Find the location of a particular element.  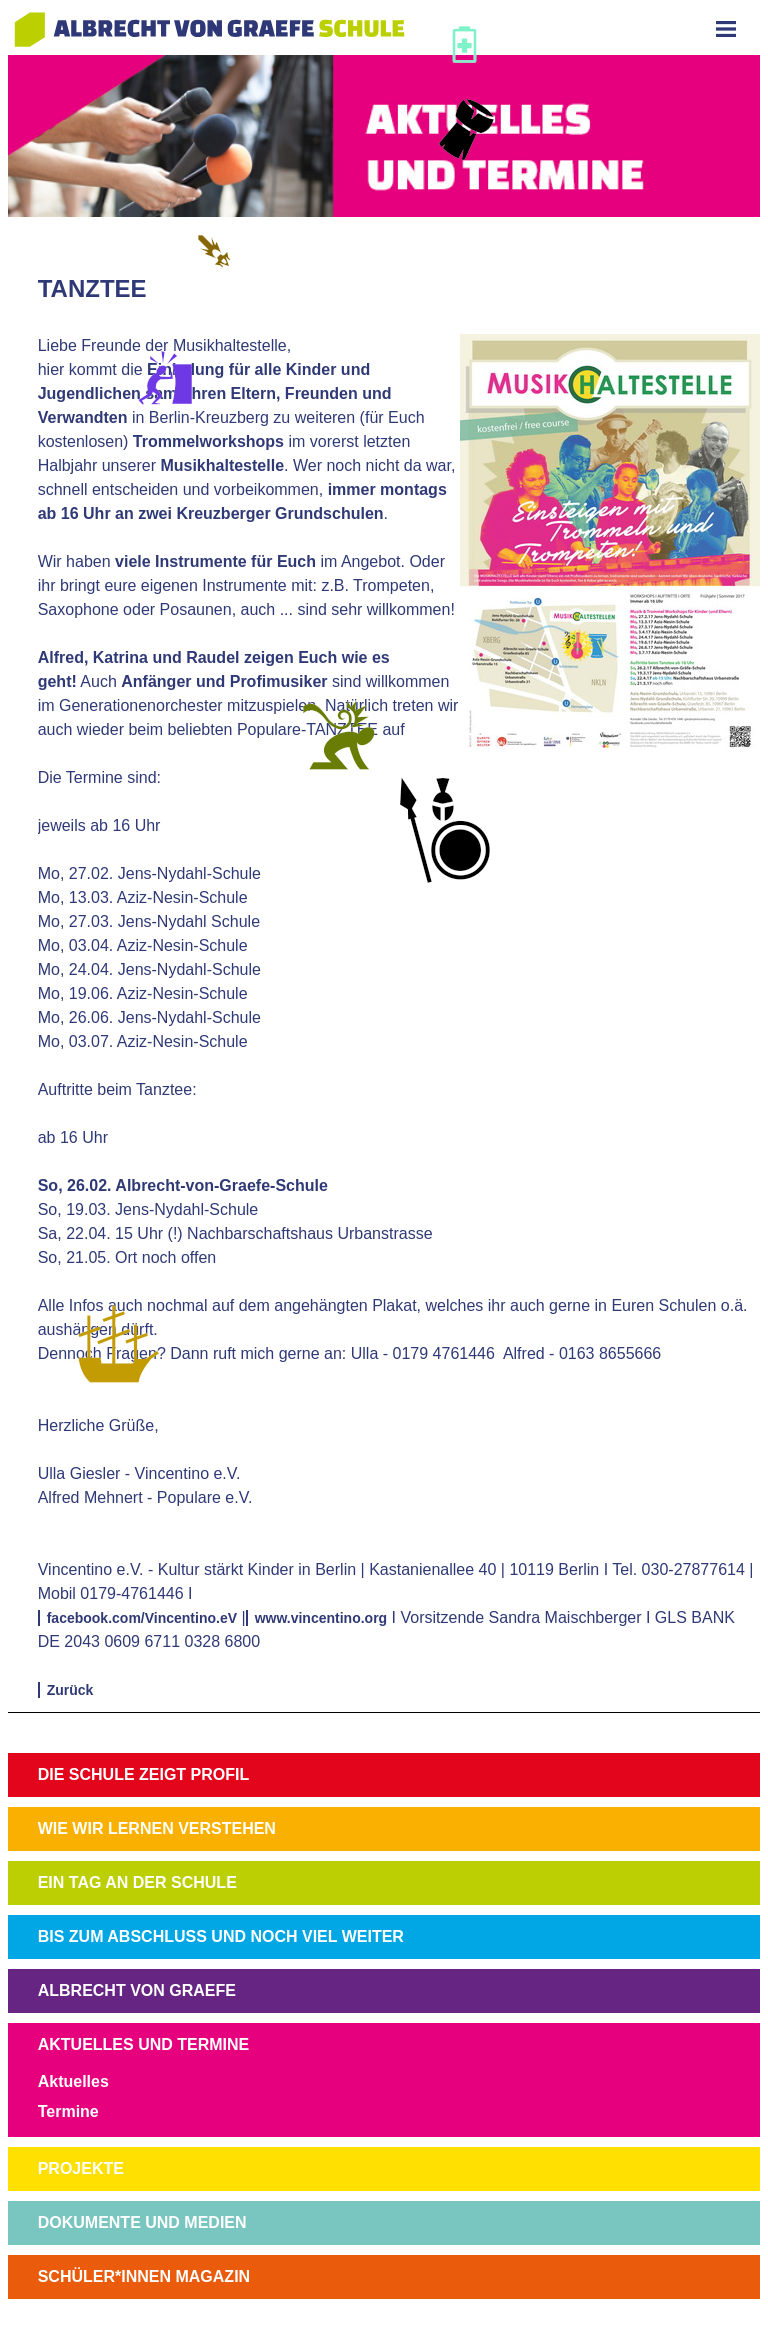

indicates slavery or oppression theme in historical game content is located at coordinates (338, 733).